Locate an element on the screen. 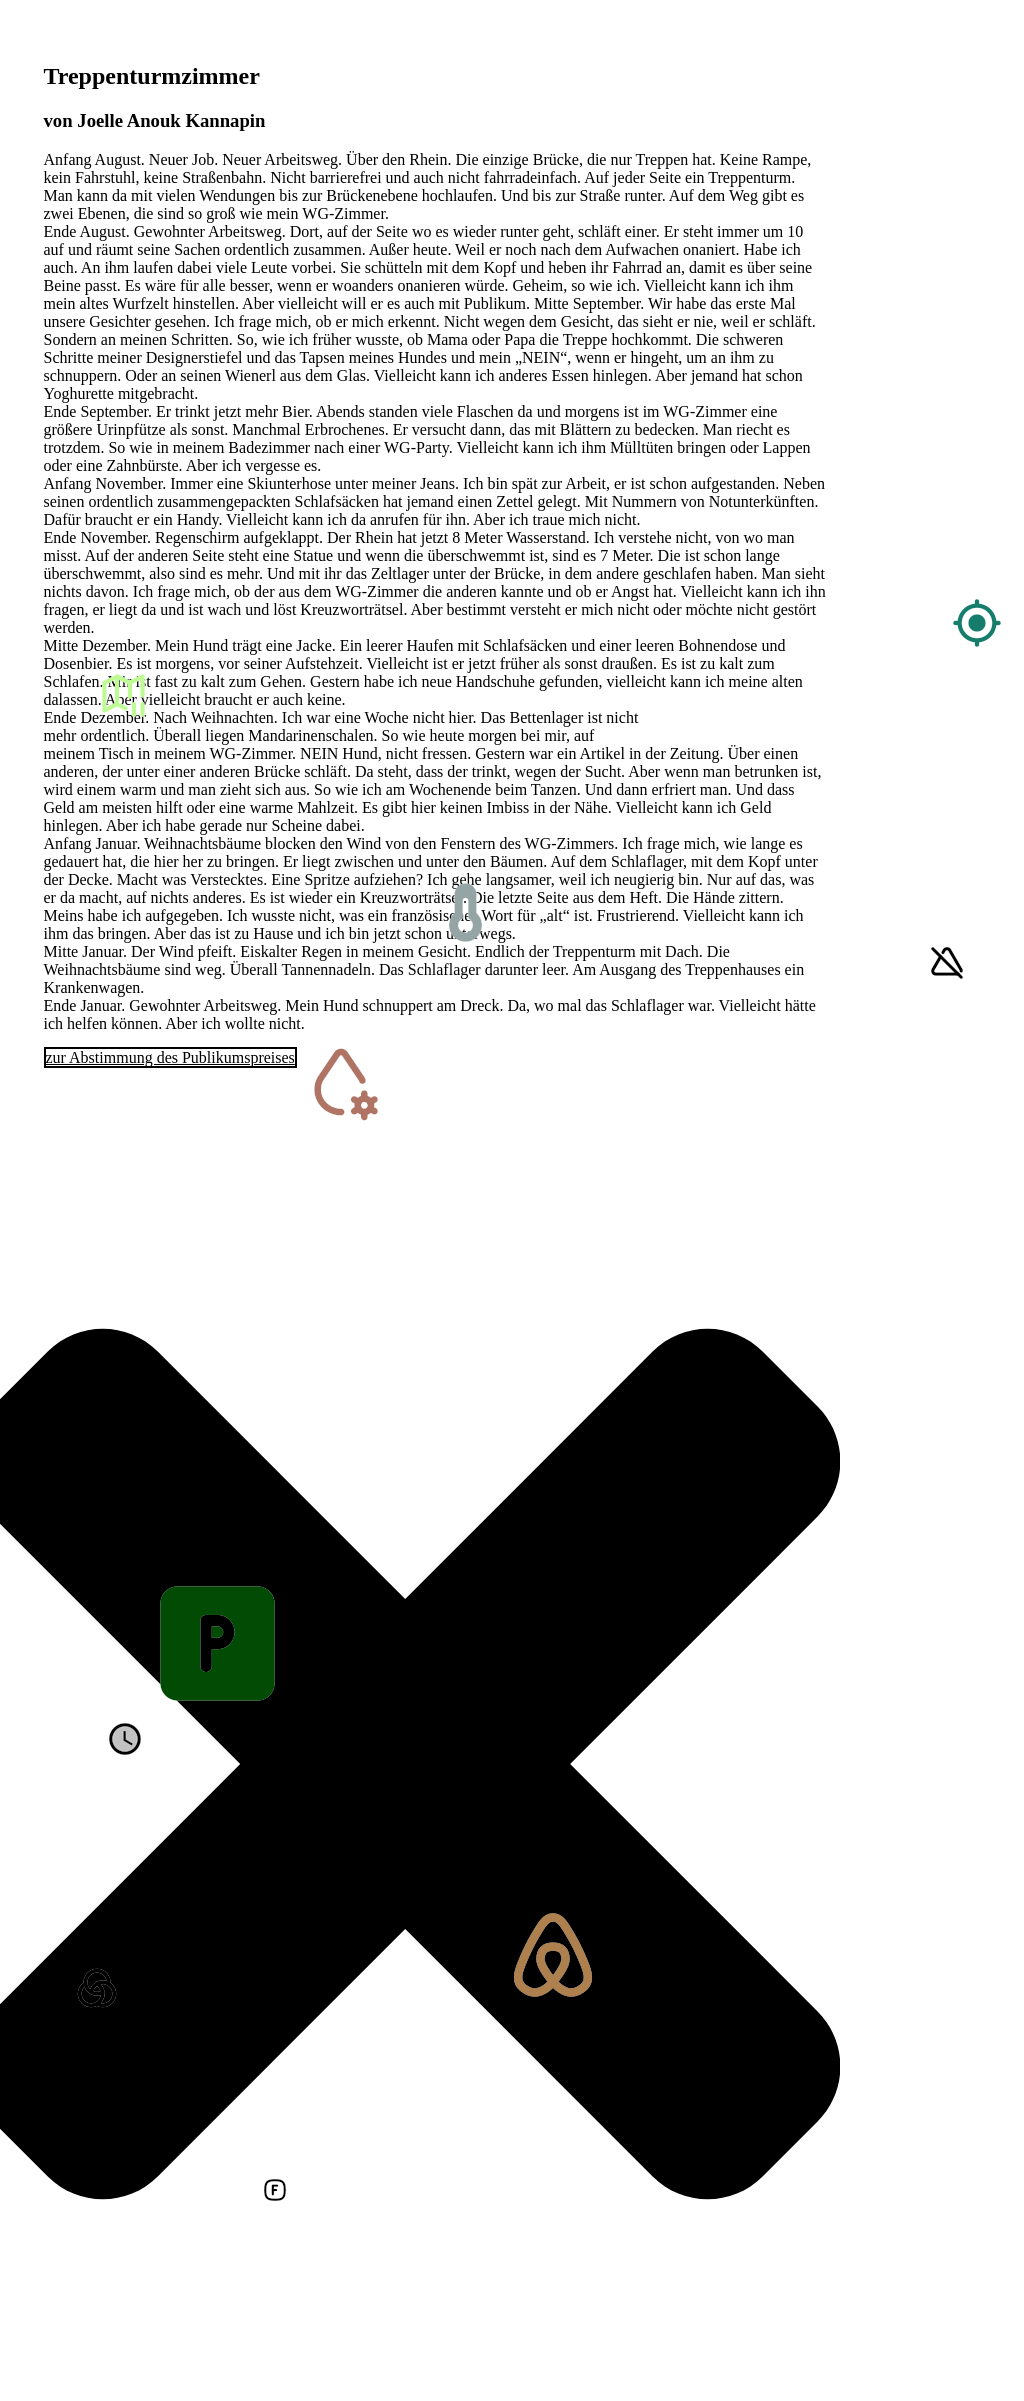 The image size is (1024, 2401). view time or clock settings is located at coordinates (125, 1739).